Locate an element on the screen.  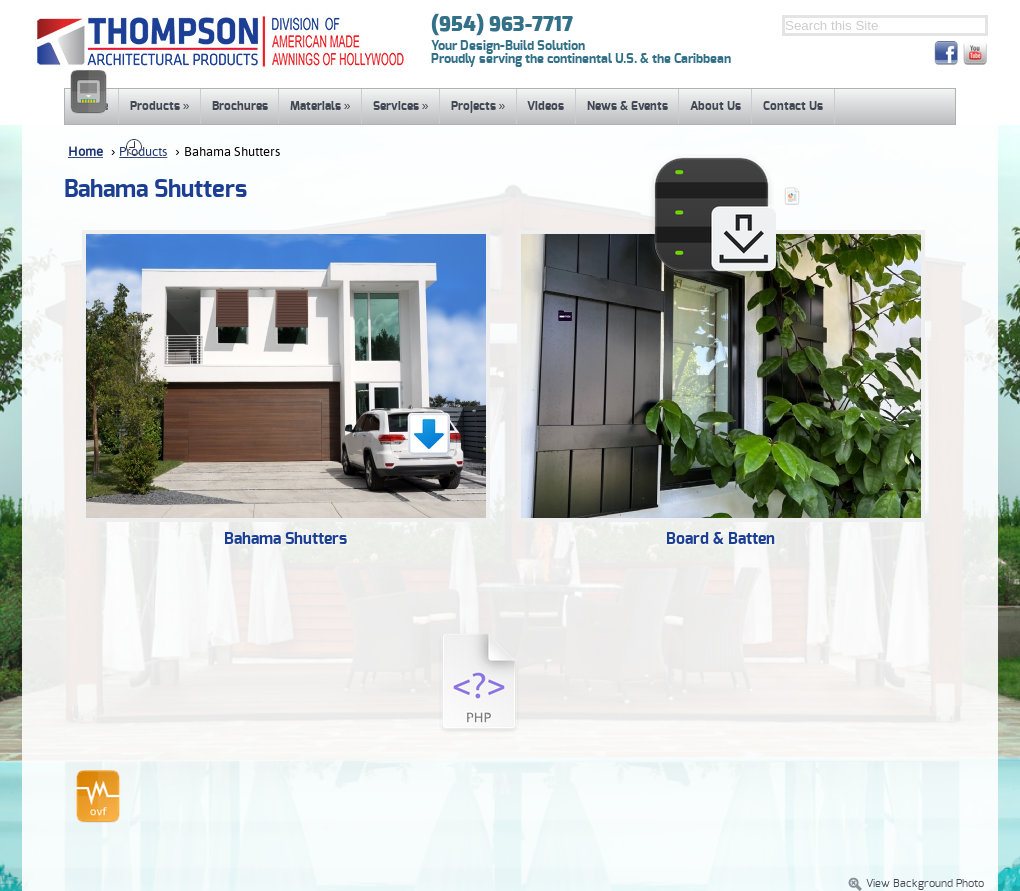
a PHP source code file is located at coordinates (479, 683).